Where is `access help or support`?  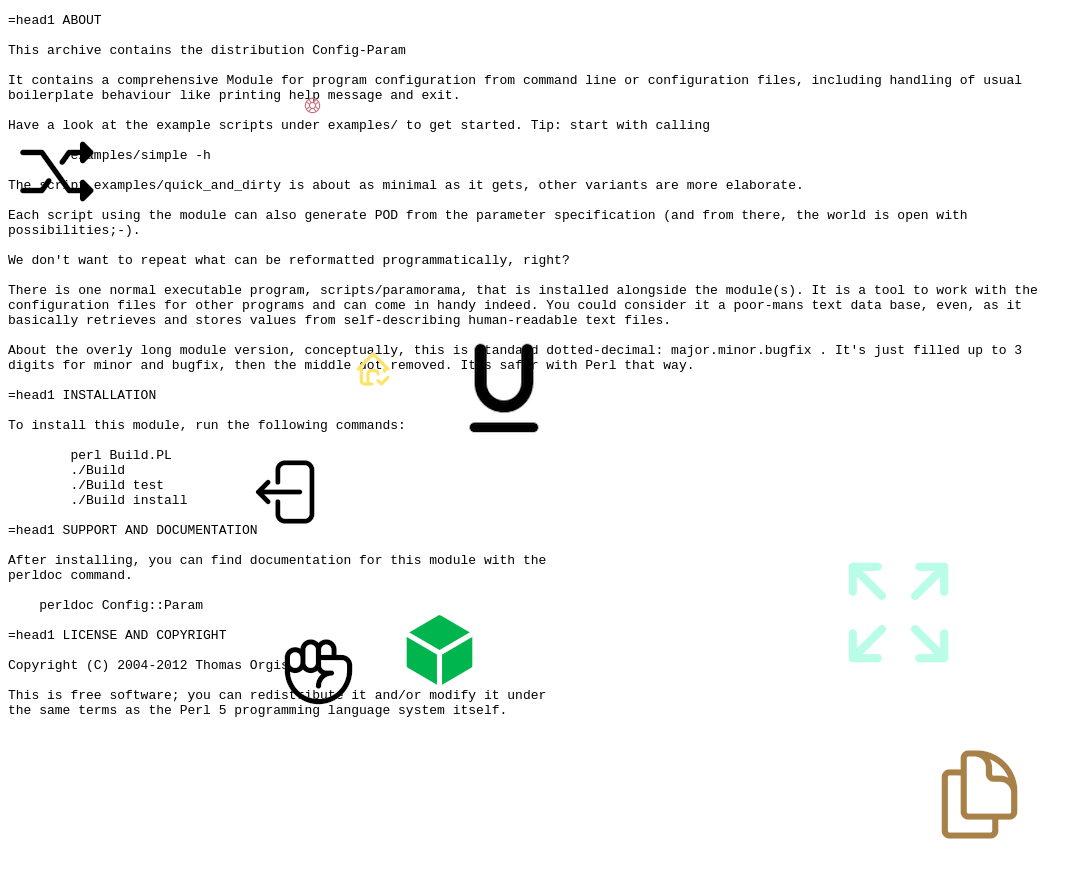 access help or support is located at coordinates (312, 105).